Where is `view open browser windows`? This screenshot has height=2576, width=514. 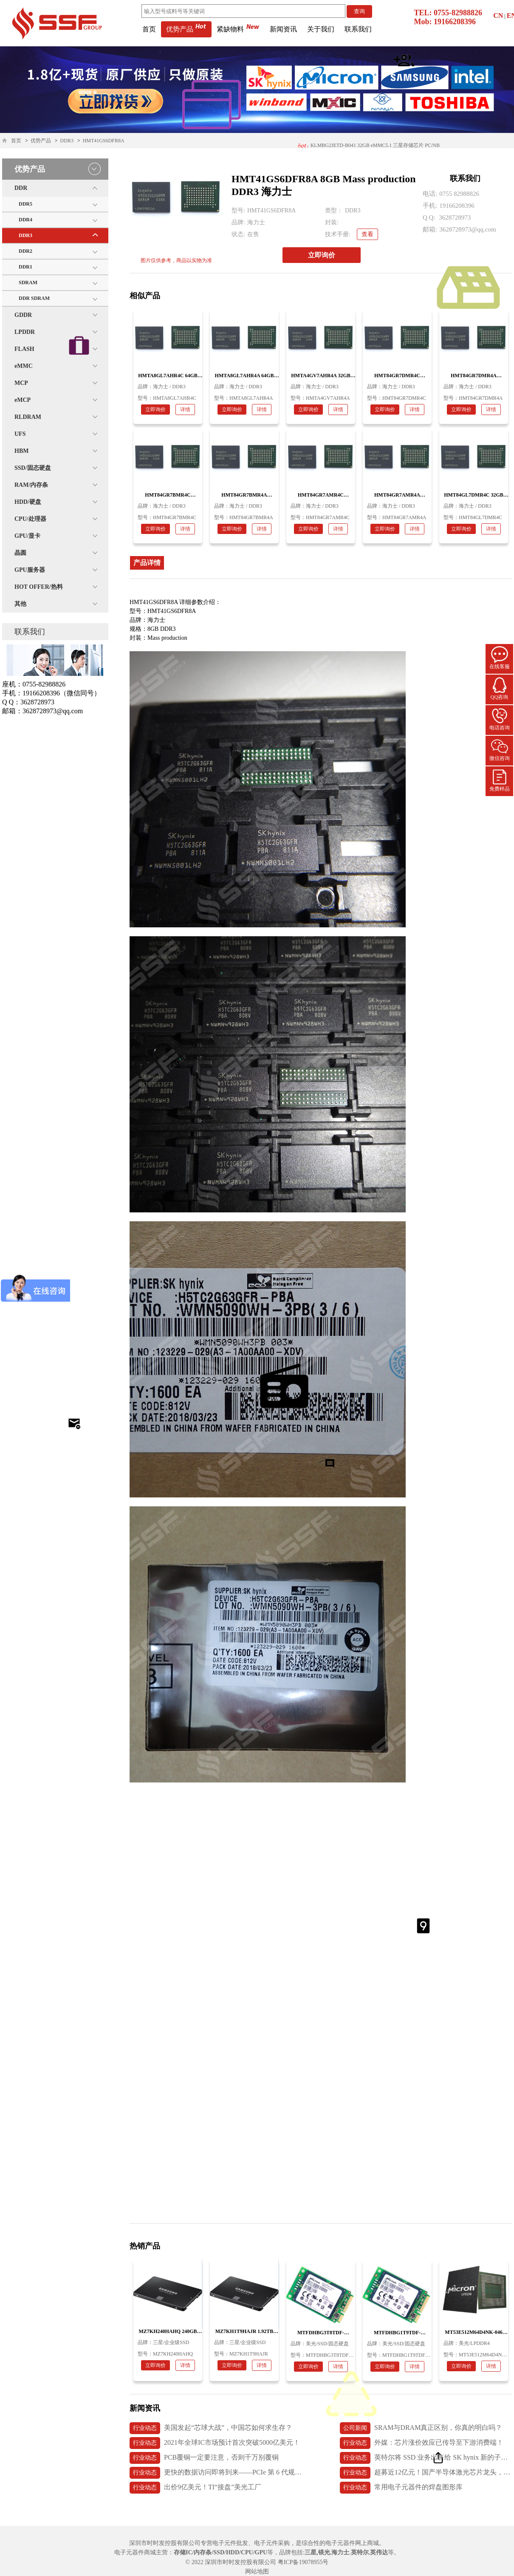
view open browser windows is located at coordinates (212, 105).